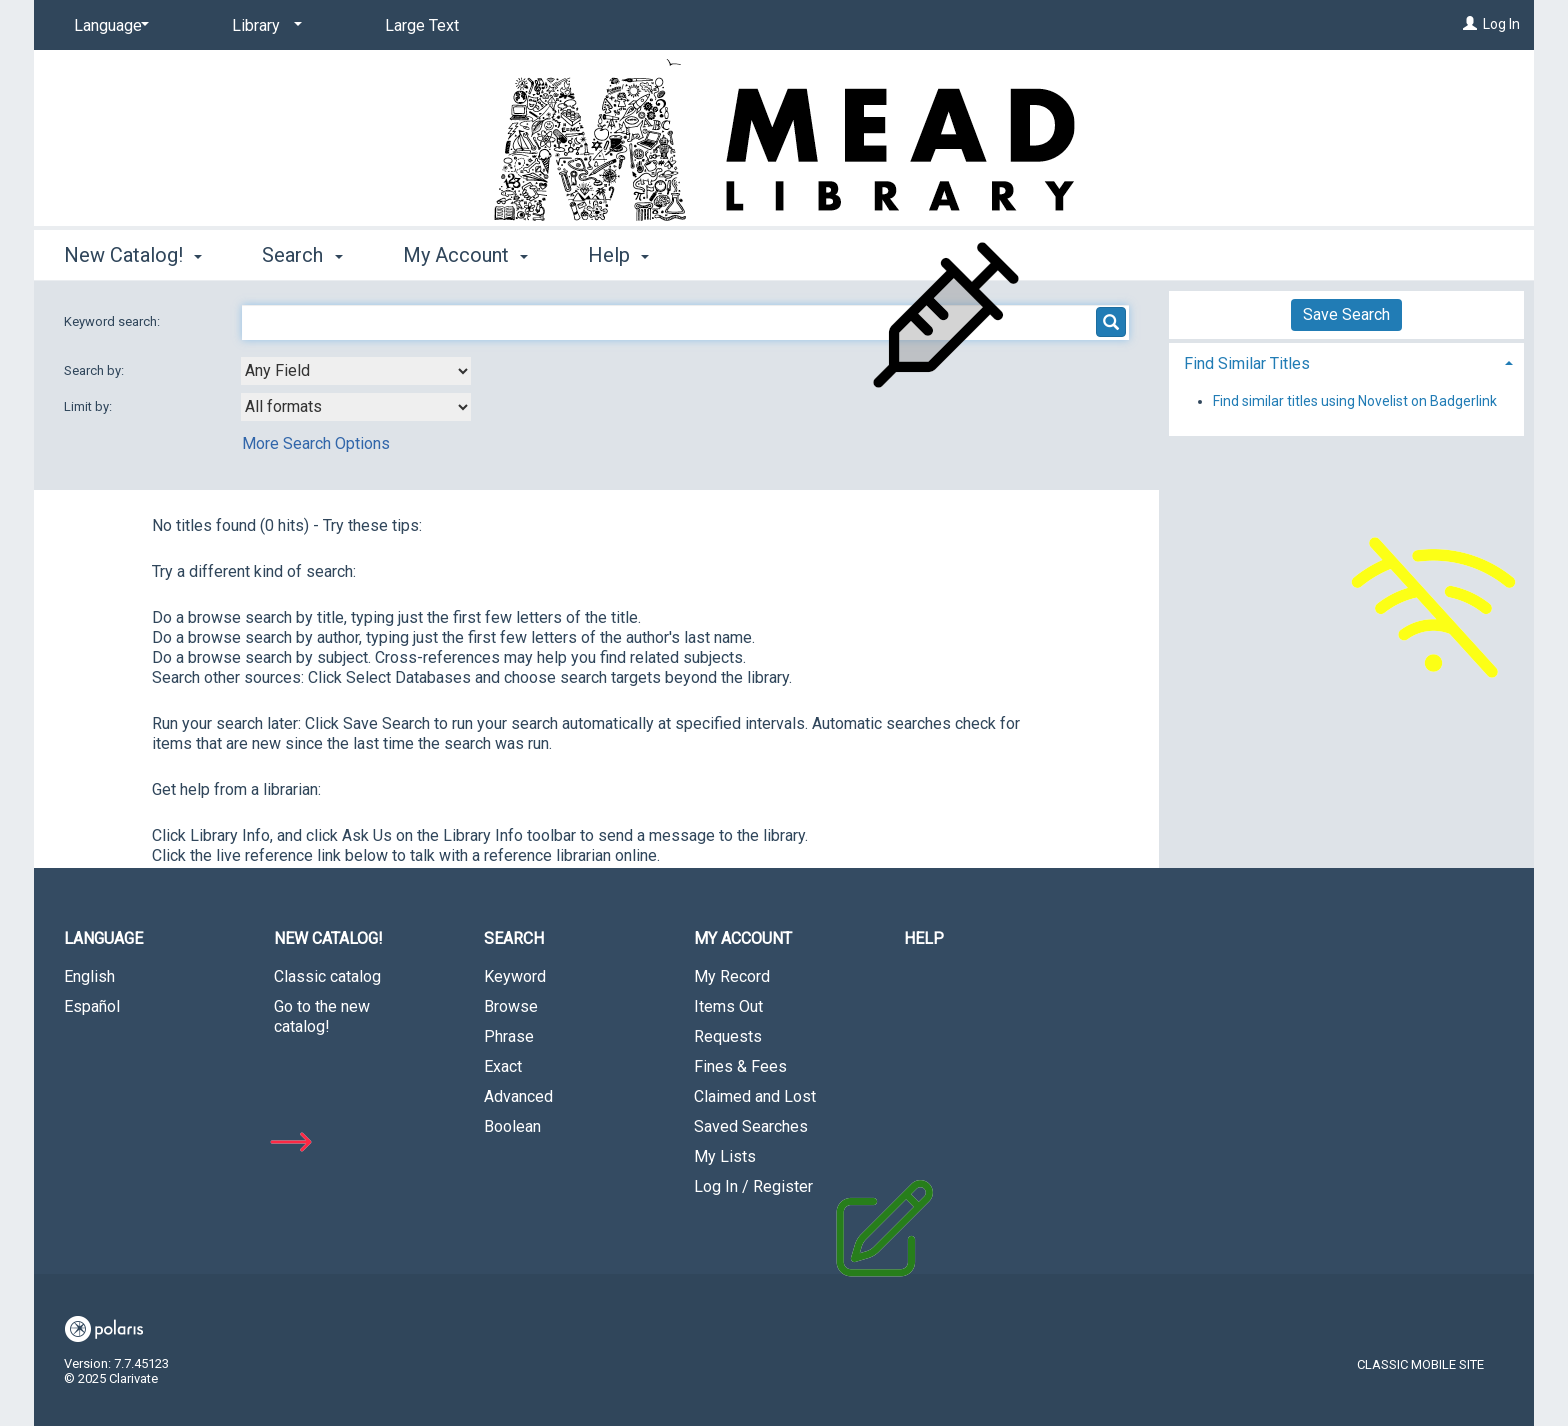  I want to click on indicates no wifi connection available, so click(1433, 607).